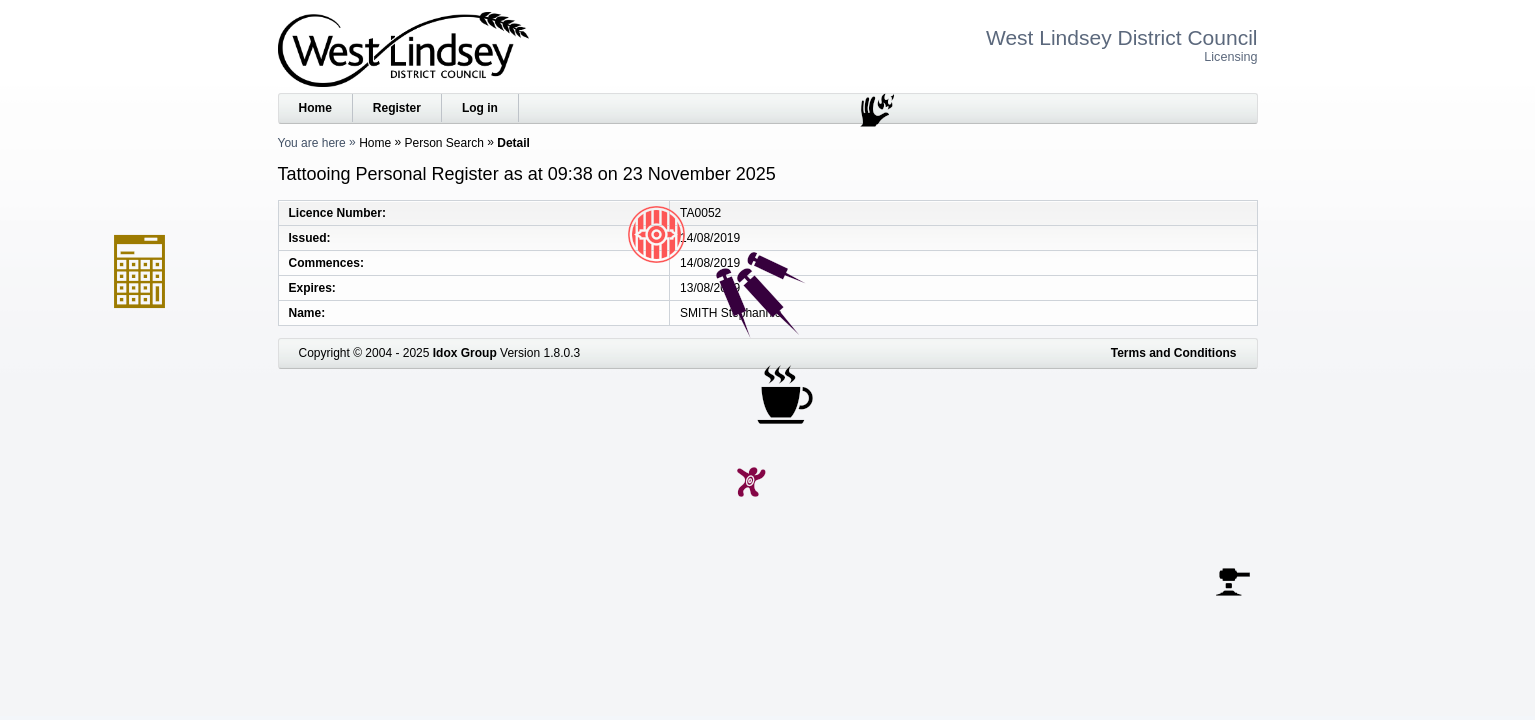 This screenshot has height=720, width=1535. I want to click on select a defensive item or shield equipment, so click(656, 234).